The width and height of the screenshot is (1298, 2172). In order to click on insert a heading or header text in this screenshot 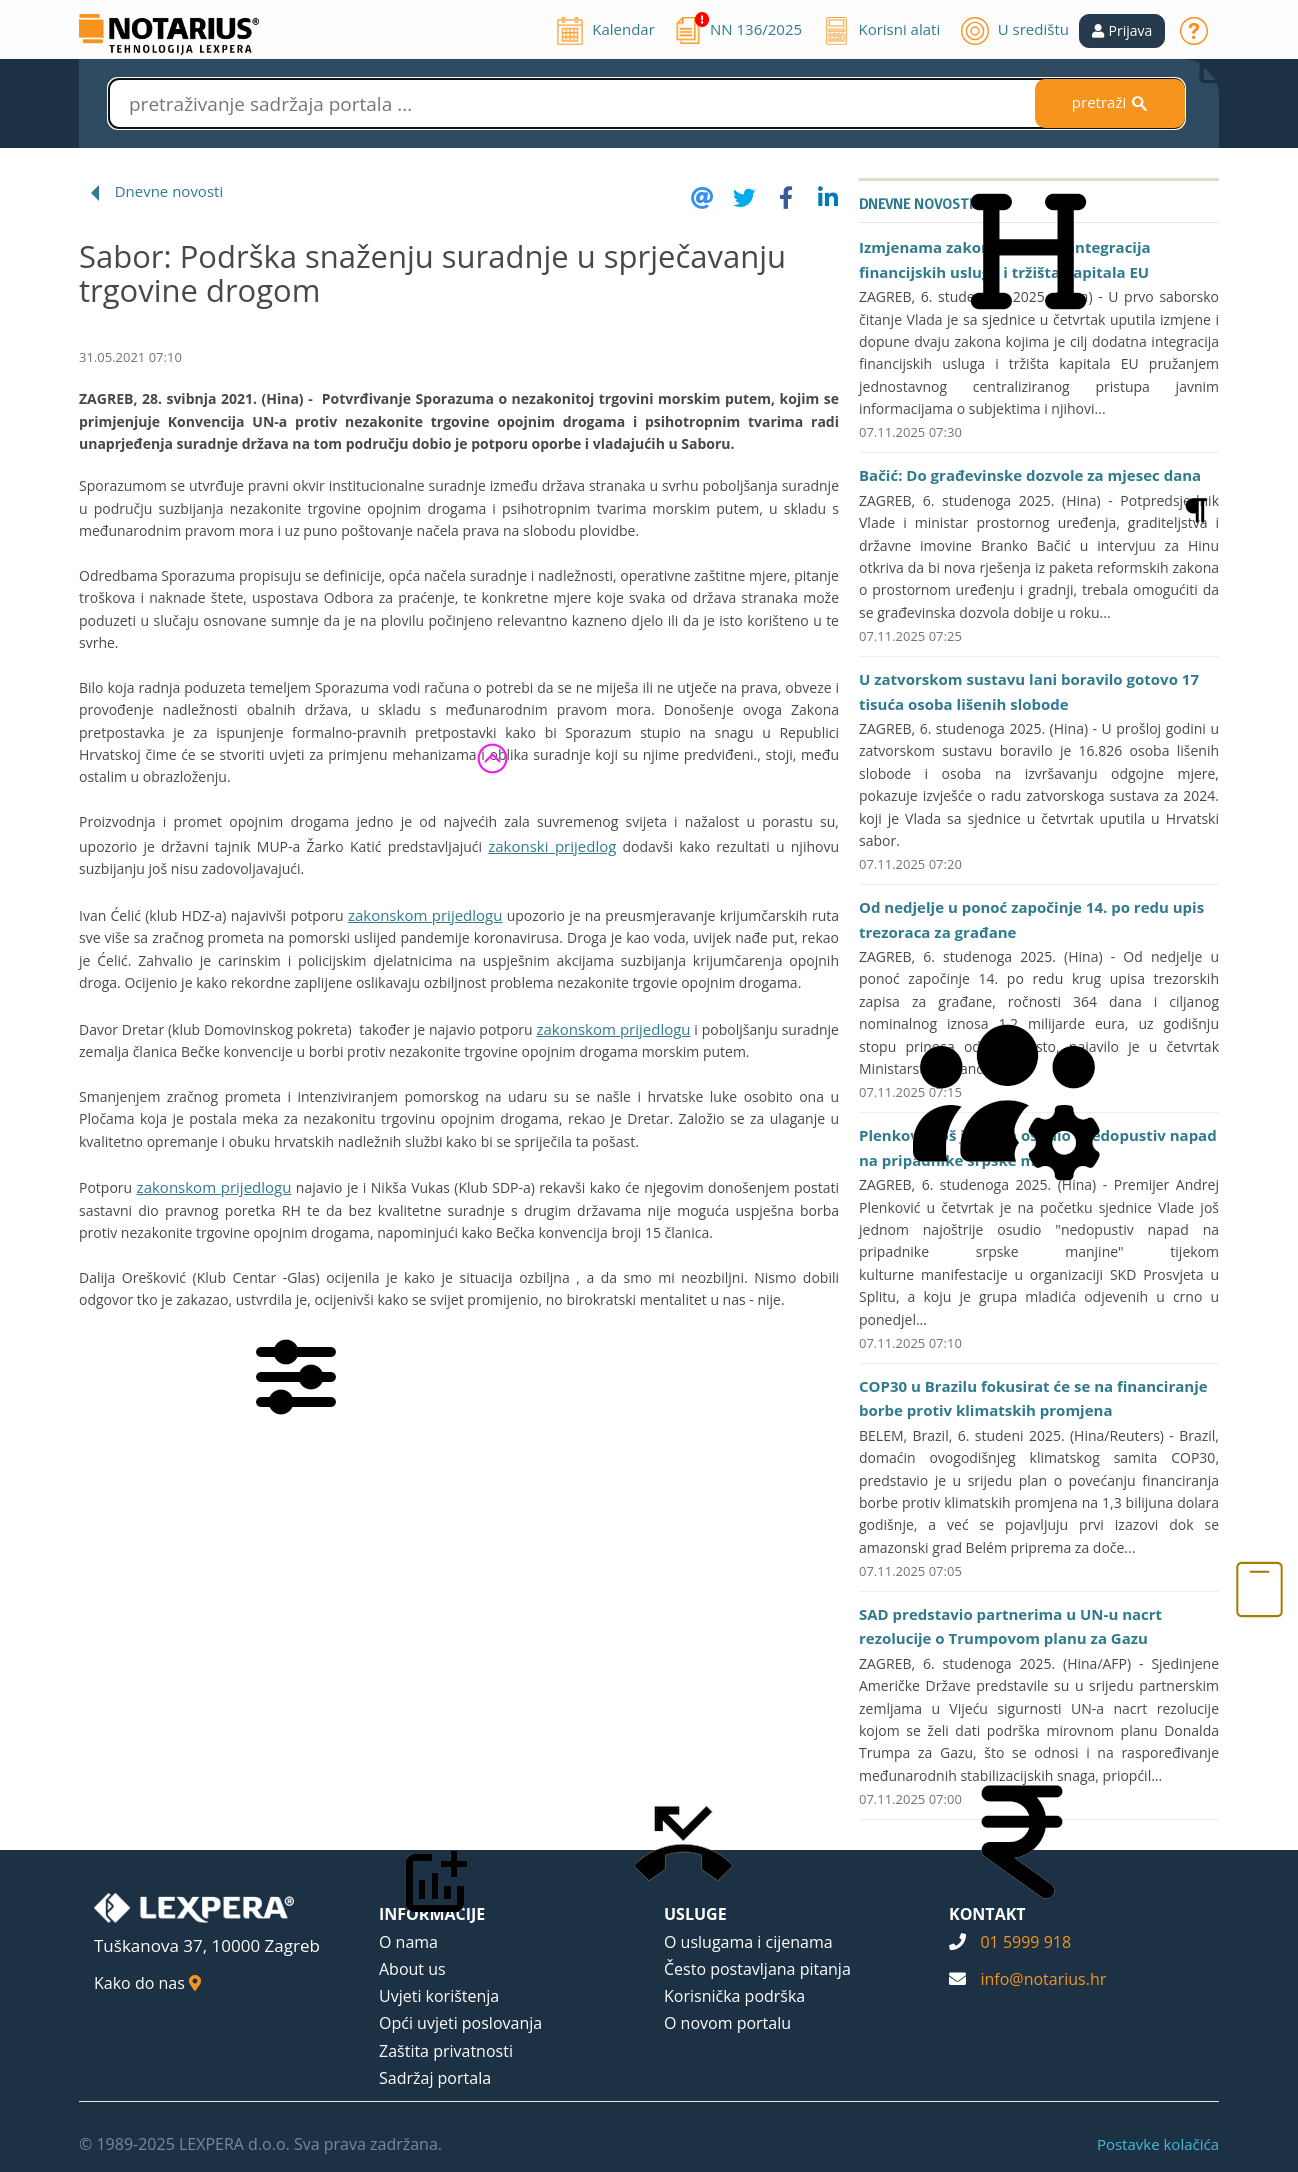, I will do `click(1028, 251)`.